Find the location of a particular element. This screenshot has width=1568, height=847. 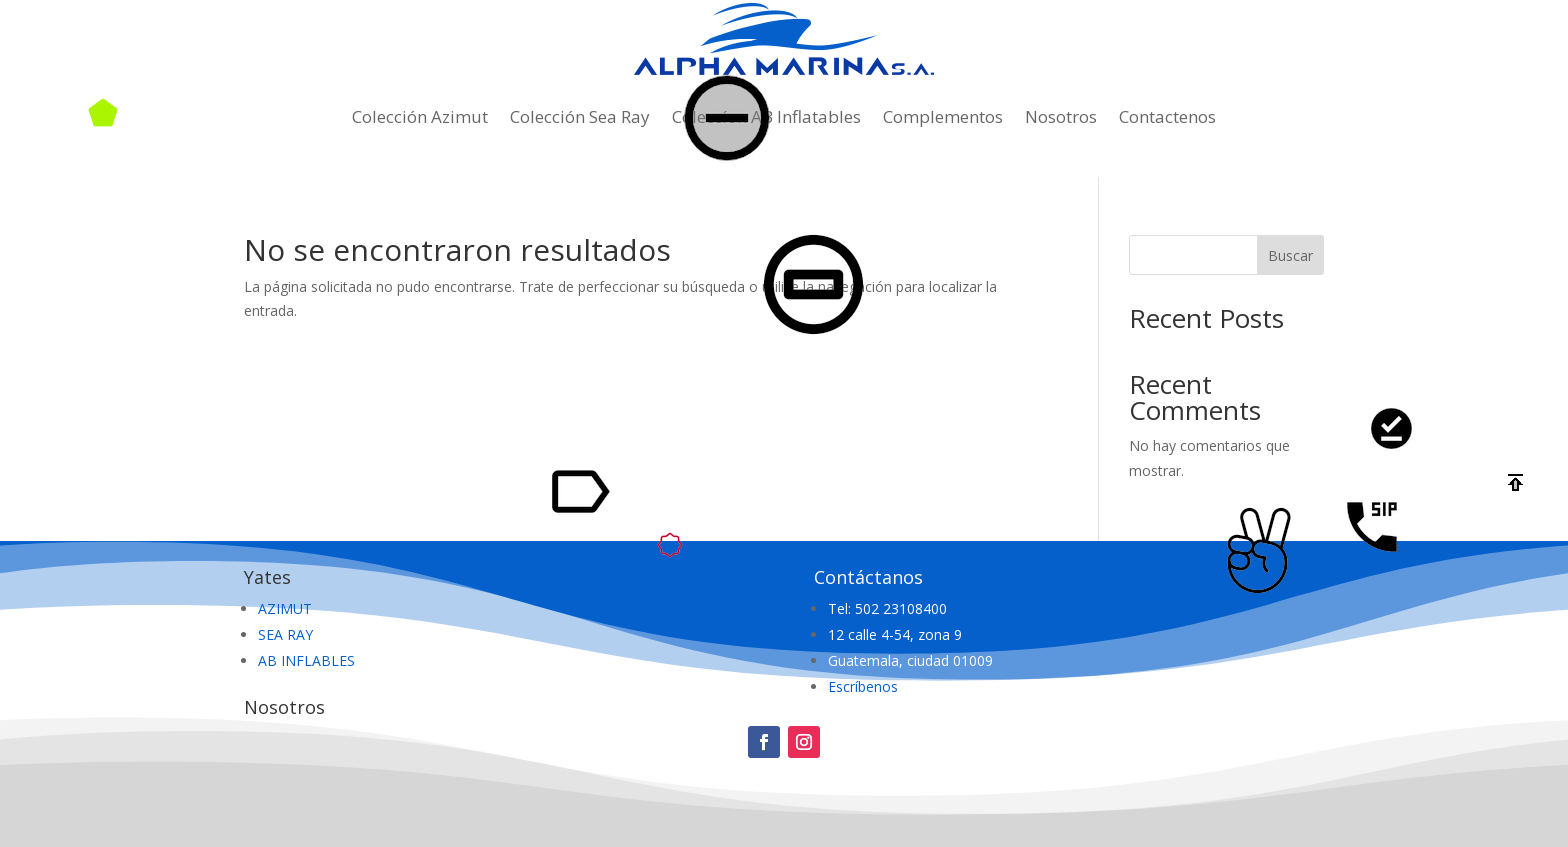

indicates a pentagon-shaped category or tag is located at coordinates (103, 113).